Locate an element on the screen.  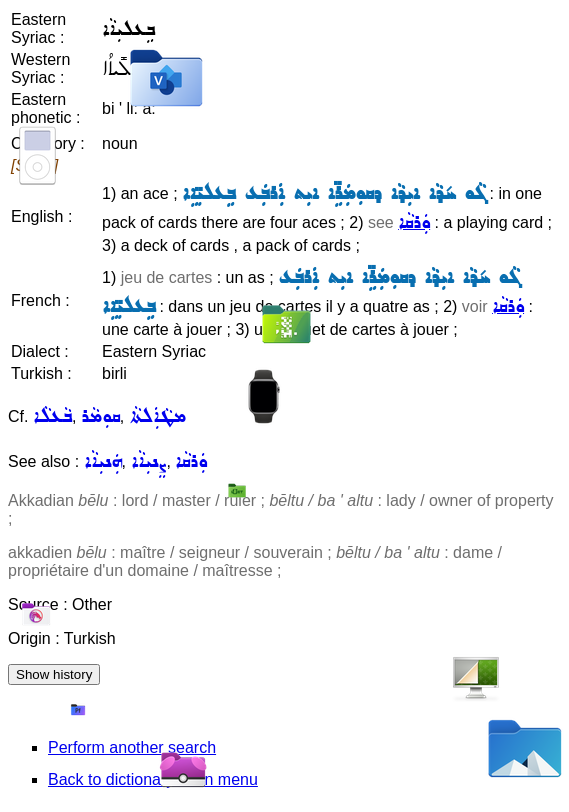
apple watch series 5 or 6 device icon is located at coordinates (263, 396).